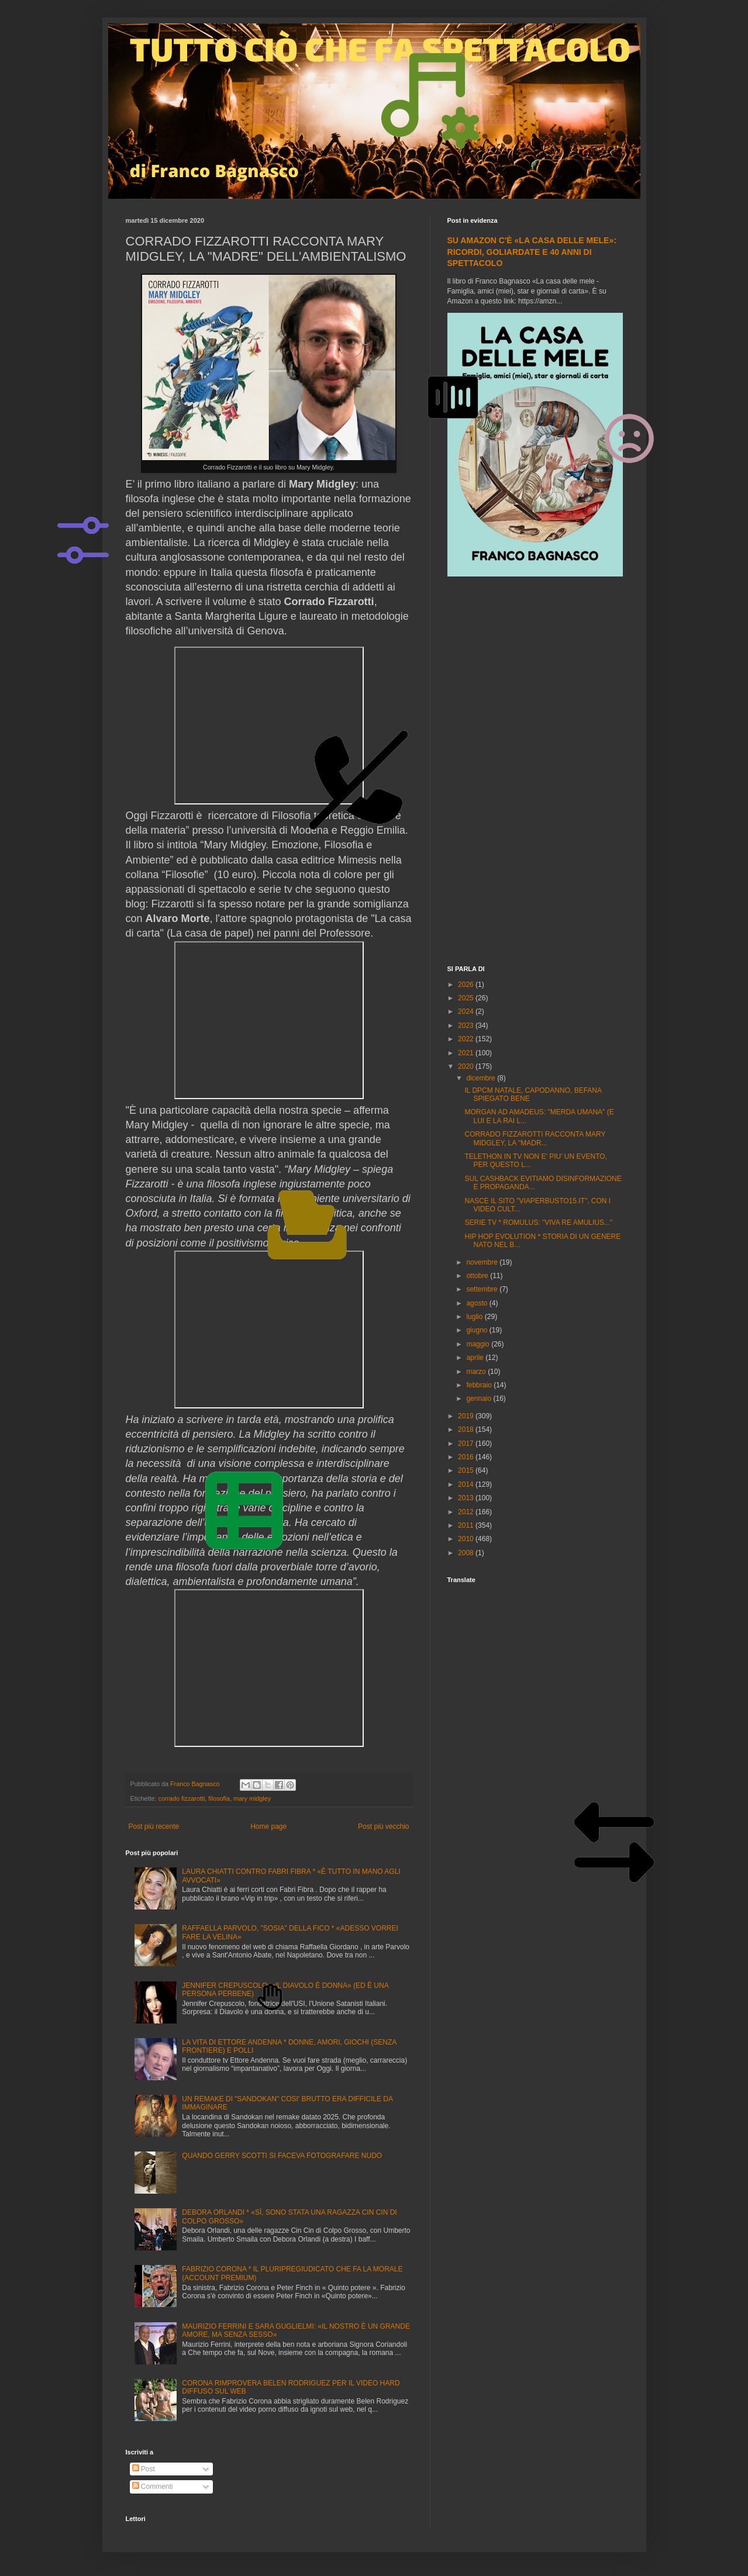  Describe the element at coordinates (614, 1842) in the screenshot. I see `resize or adjust width horizontally` at that location.